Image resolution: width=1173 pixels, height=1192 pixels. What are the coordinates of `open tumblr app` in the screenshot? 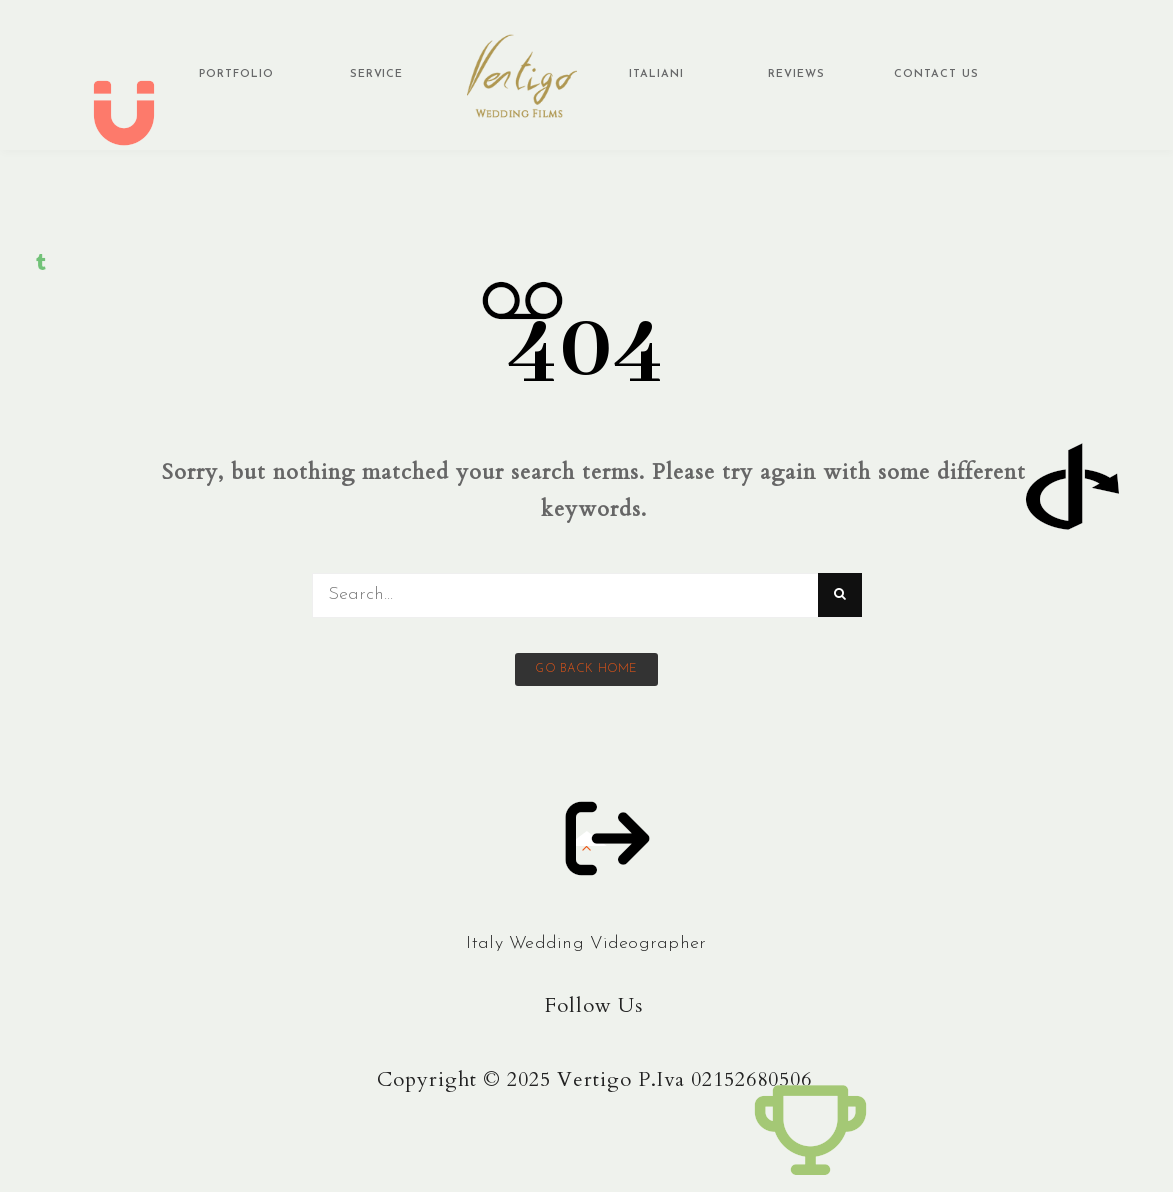 It's located at (41, 262).